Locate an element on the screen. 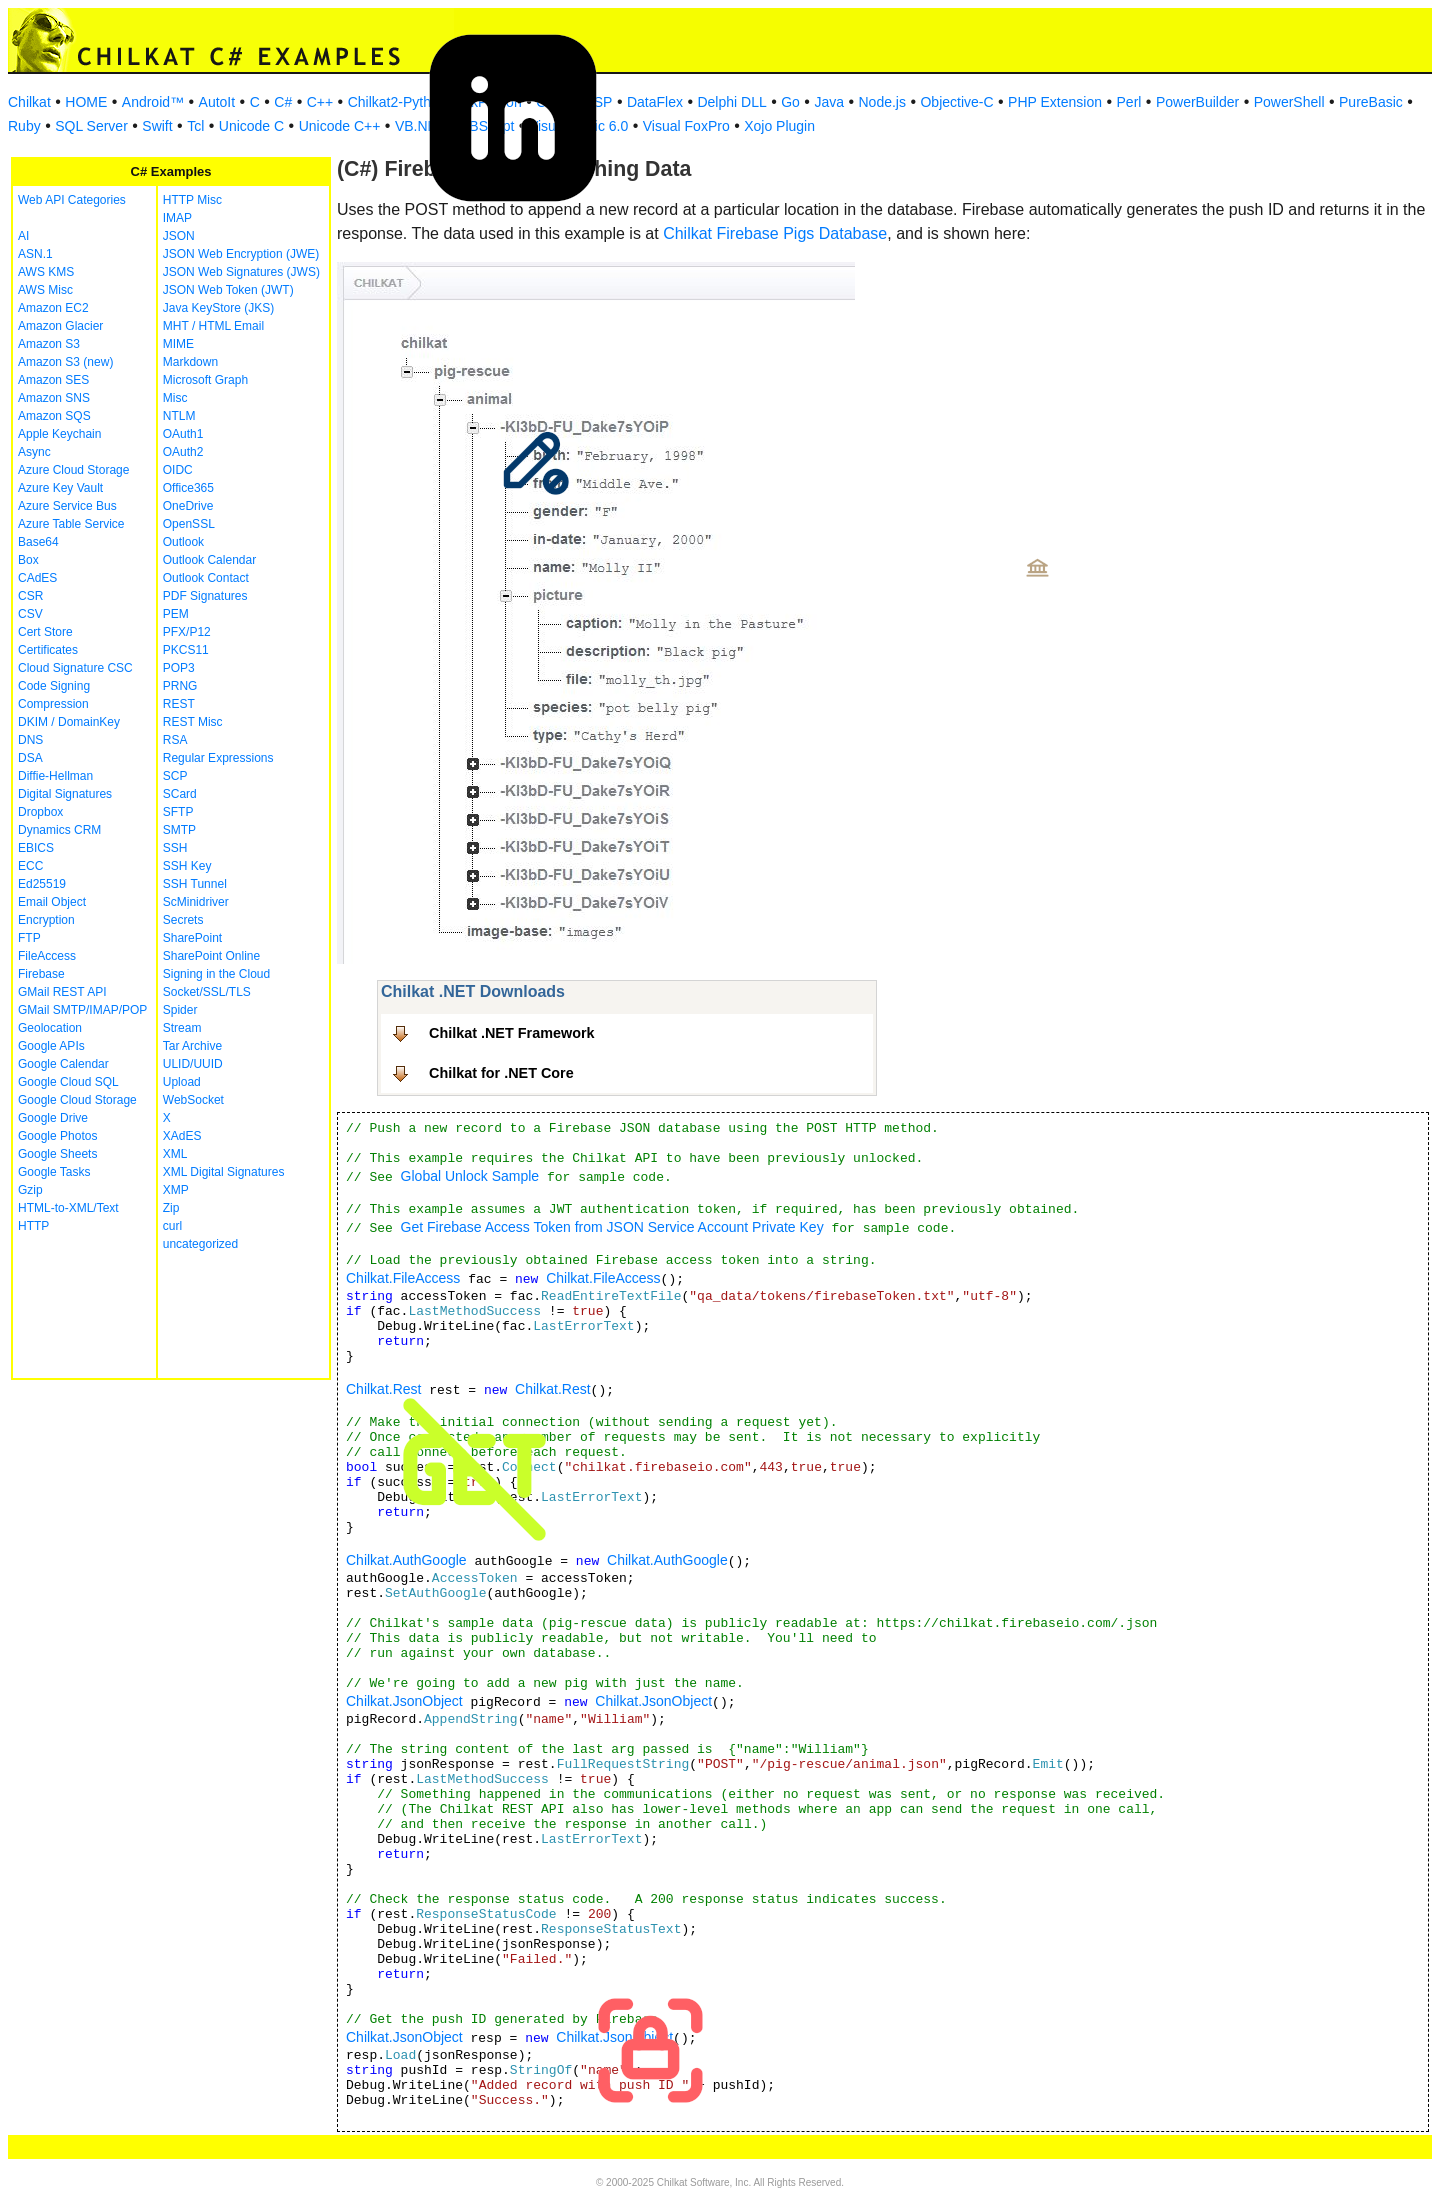 Image resolution: width=1440 pixels, height=2206 pixels. cancel editing mode is located at coordinates (533, 459).